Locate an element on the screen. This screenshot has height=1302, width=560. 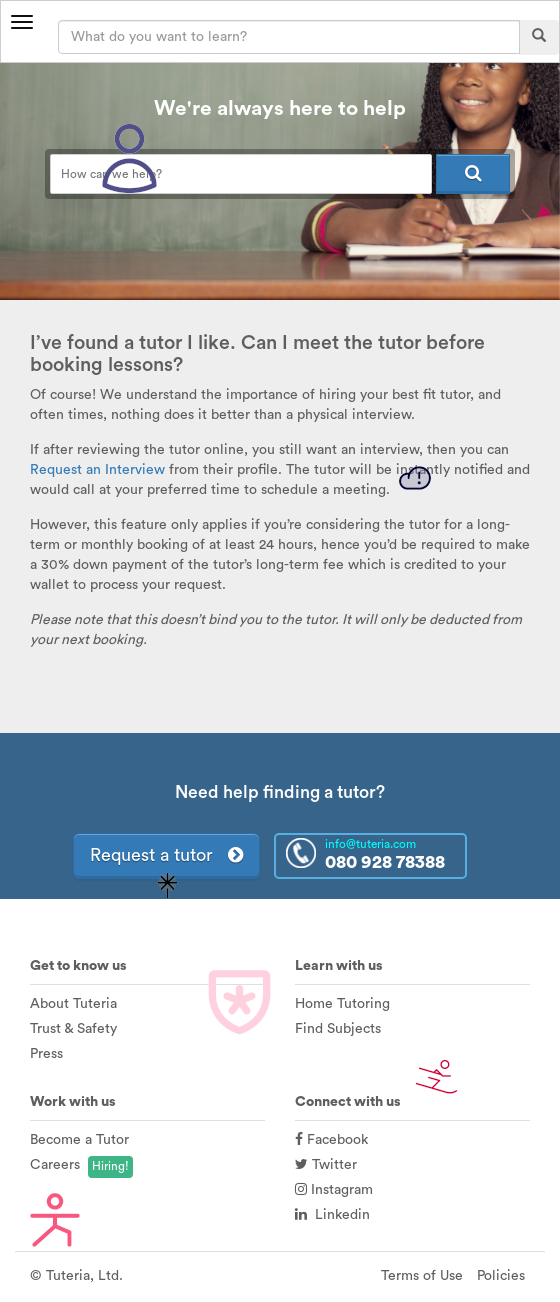
view your profile is located at coordinates (129, 158).